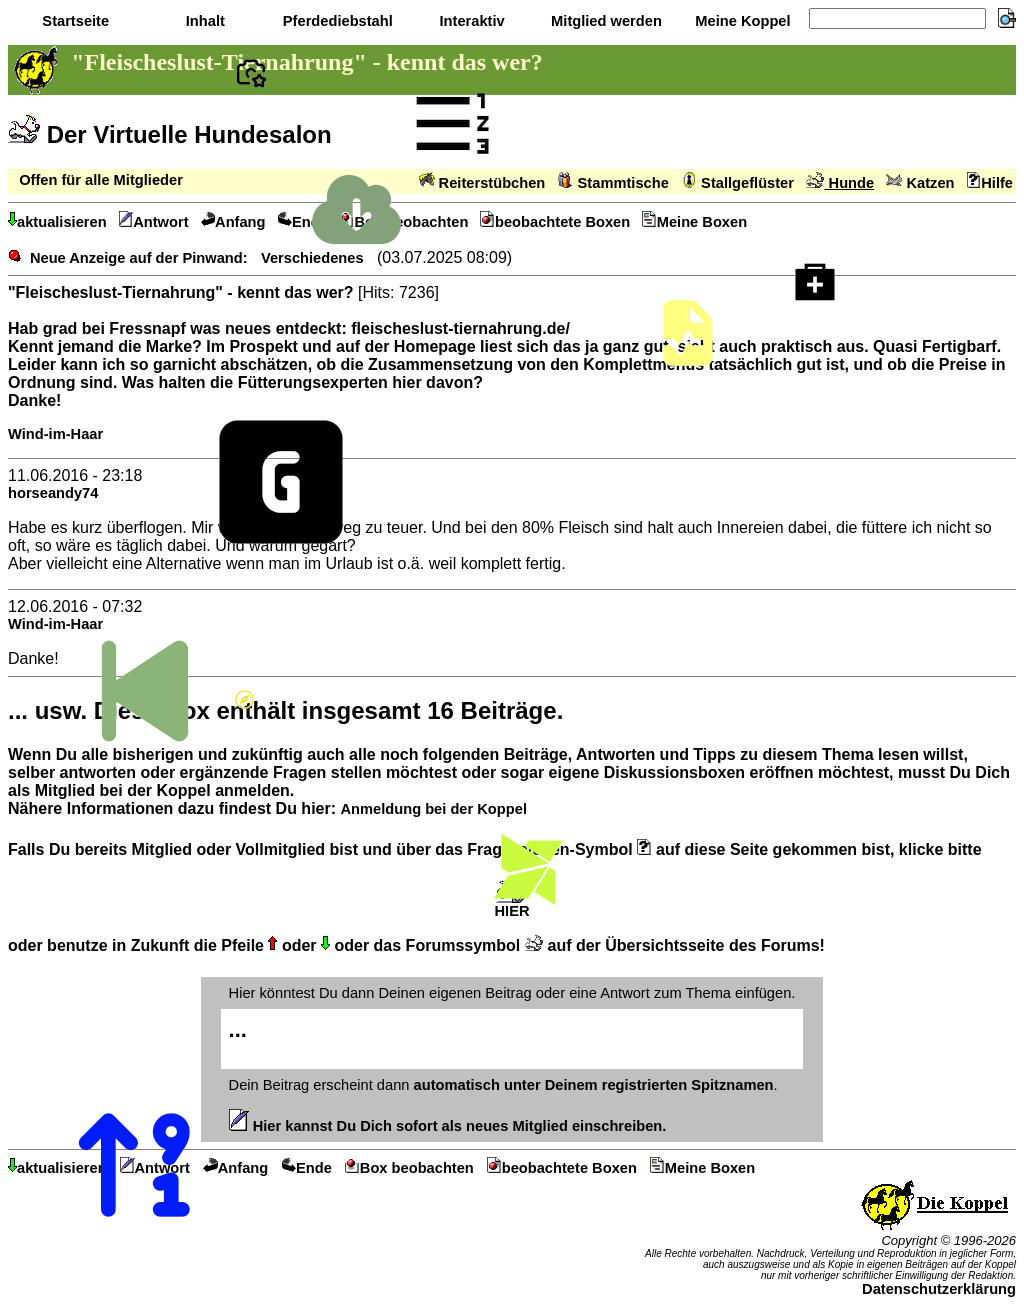 The image size is (1024, 1305). What do you see at coordinates (528, 869) in the screenshot?
I see `MODX content management system logo` at bounding box center [528, 869].